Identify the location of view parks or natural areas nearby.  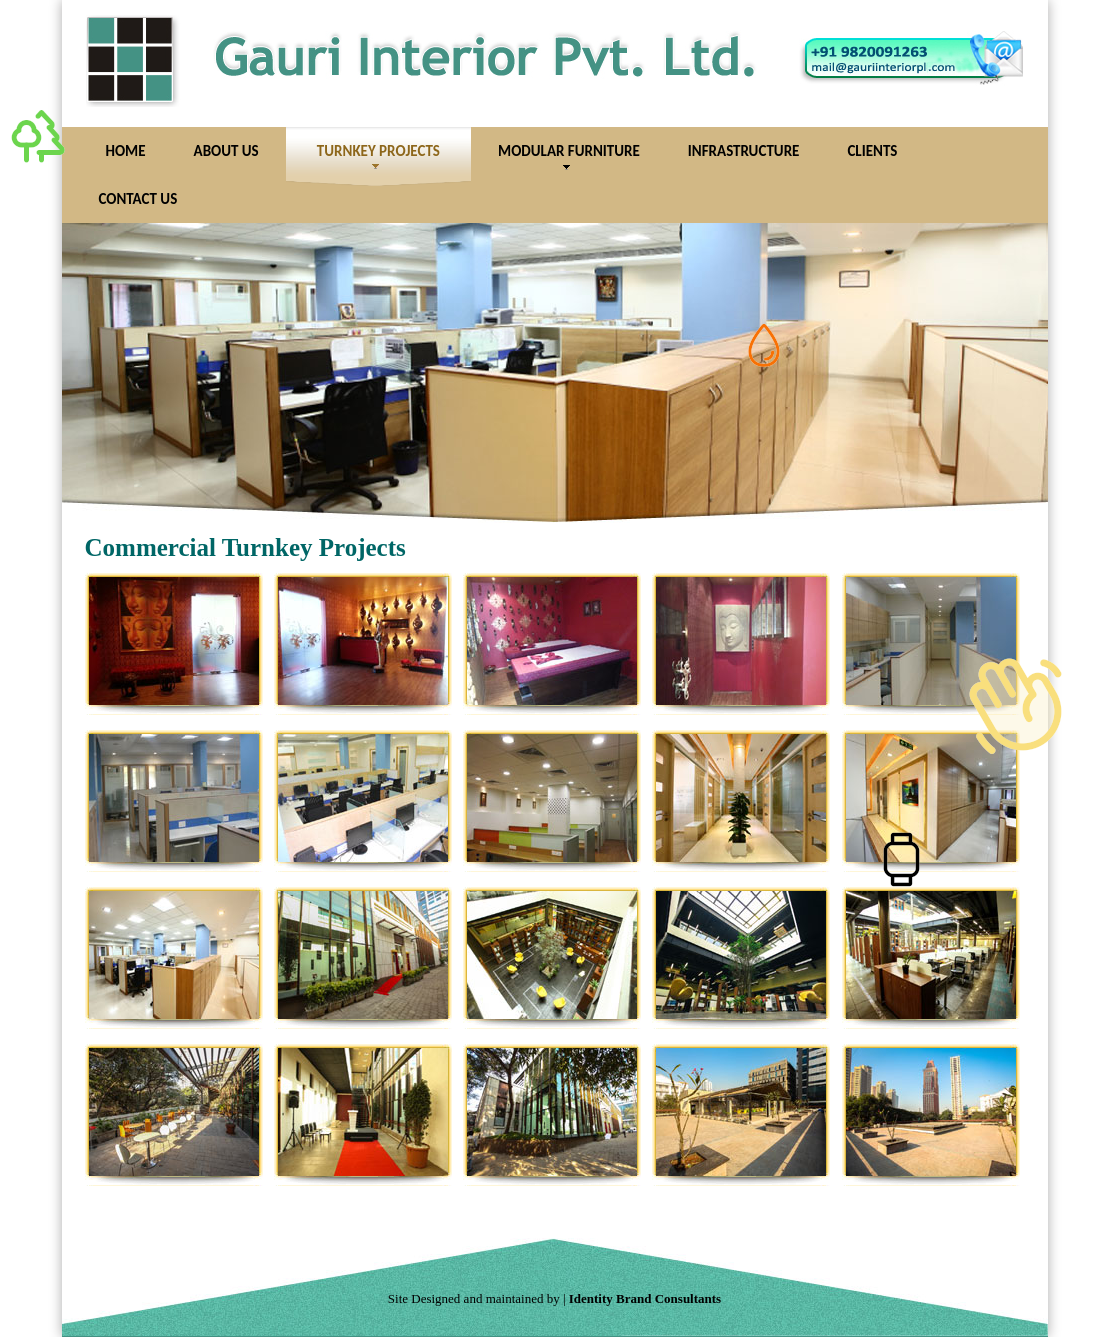
(39, 135).